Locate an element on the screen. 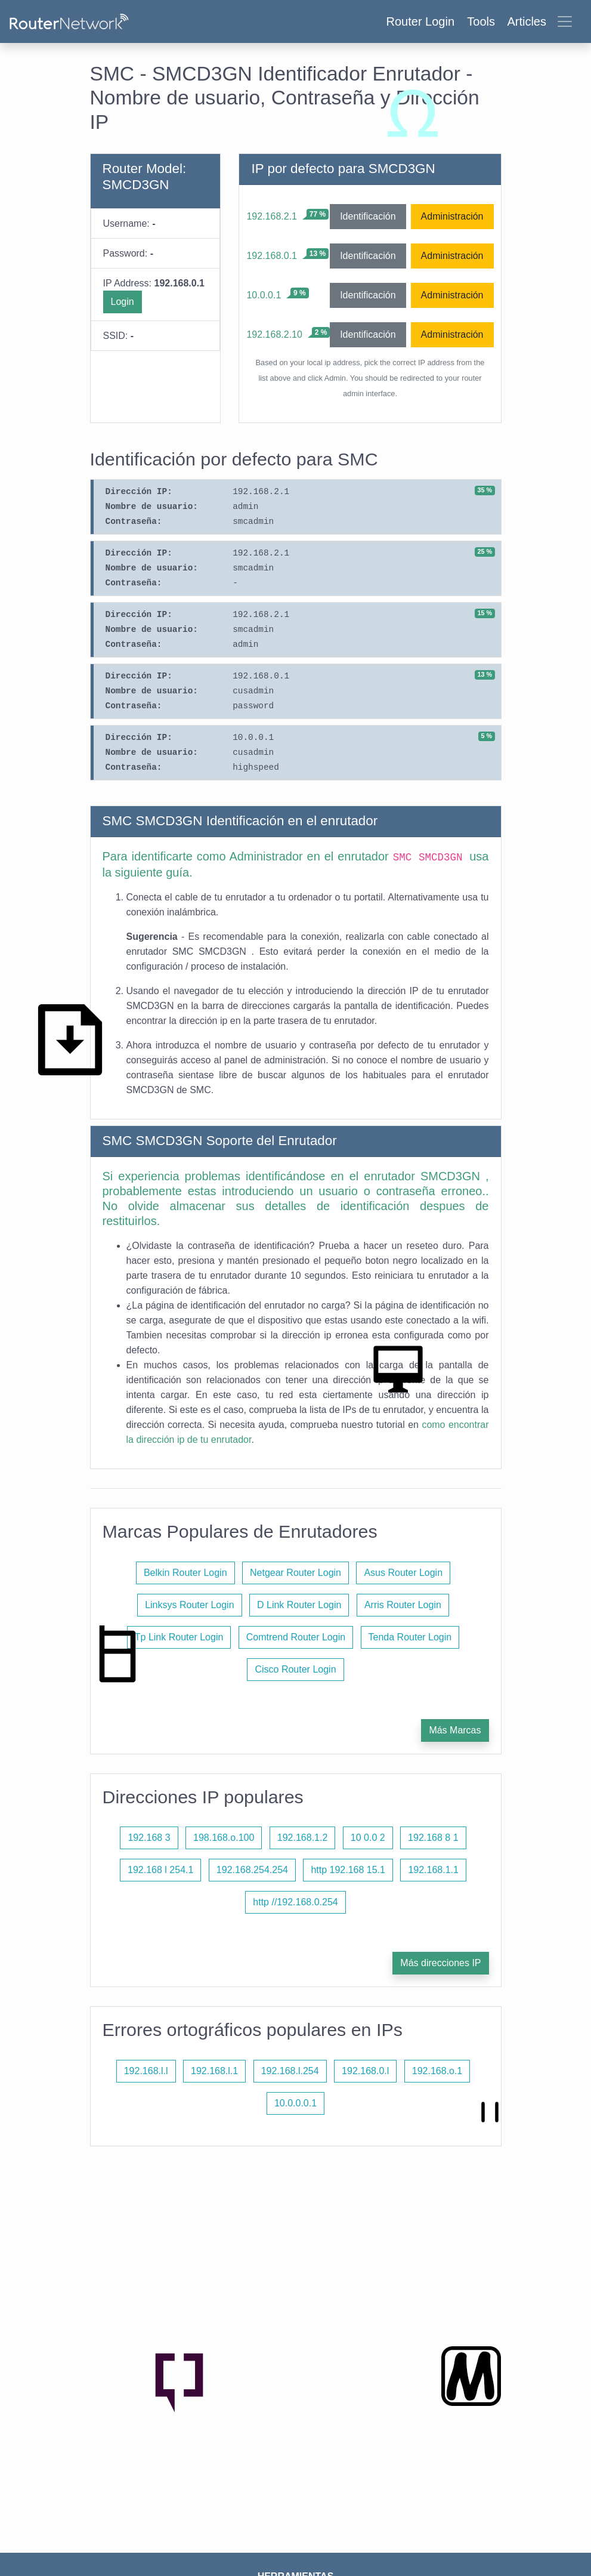 The width and height of the screenshot is (591, 2576). access mobile device settings is located at coordinates (117, 1656).